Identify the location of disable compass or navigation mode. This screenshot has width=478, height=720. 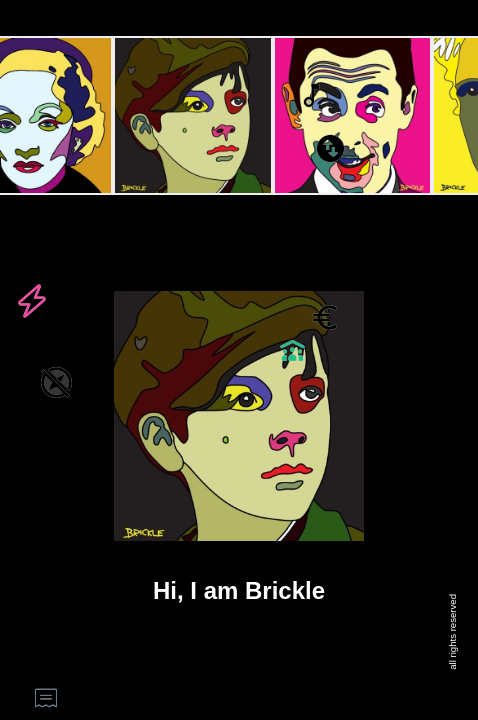
(56, 382).